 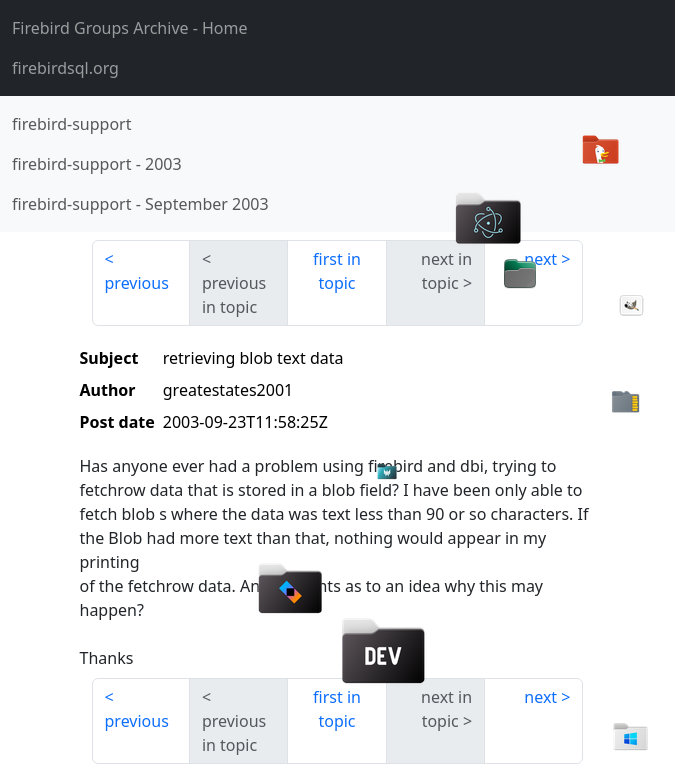 What do you see at coordinates (520, 273) in the screenshot?
I see `drop files here to move them into this folder` at bounding box center [520, 273].